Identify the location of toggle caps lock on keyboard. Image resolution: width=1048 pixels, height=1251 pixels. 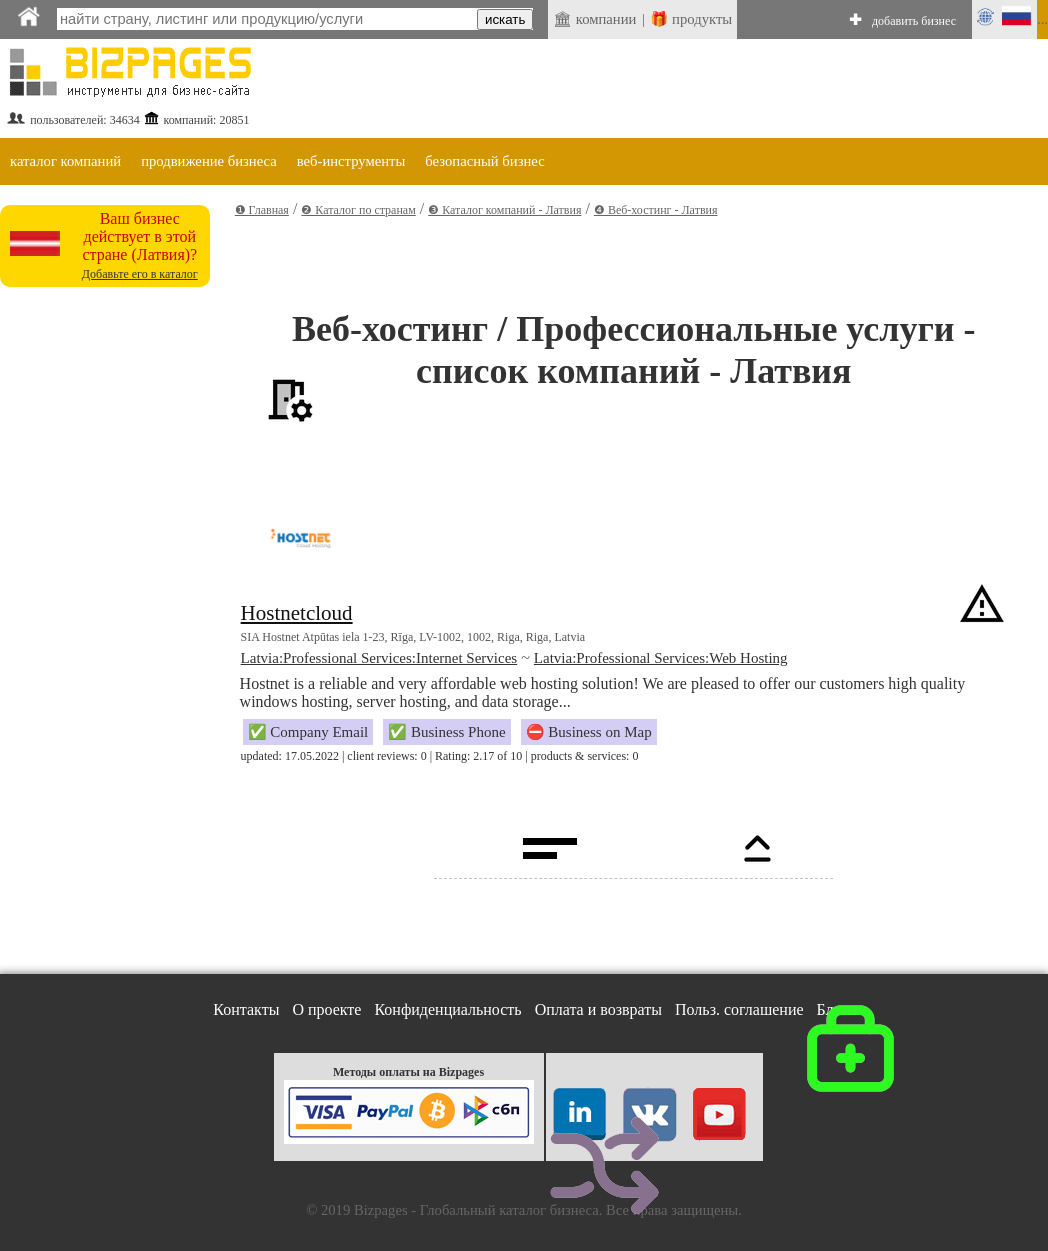
(757, 848).